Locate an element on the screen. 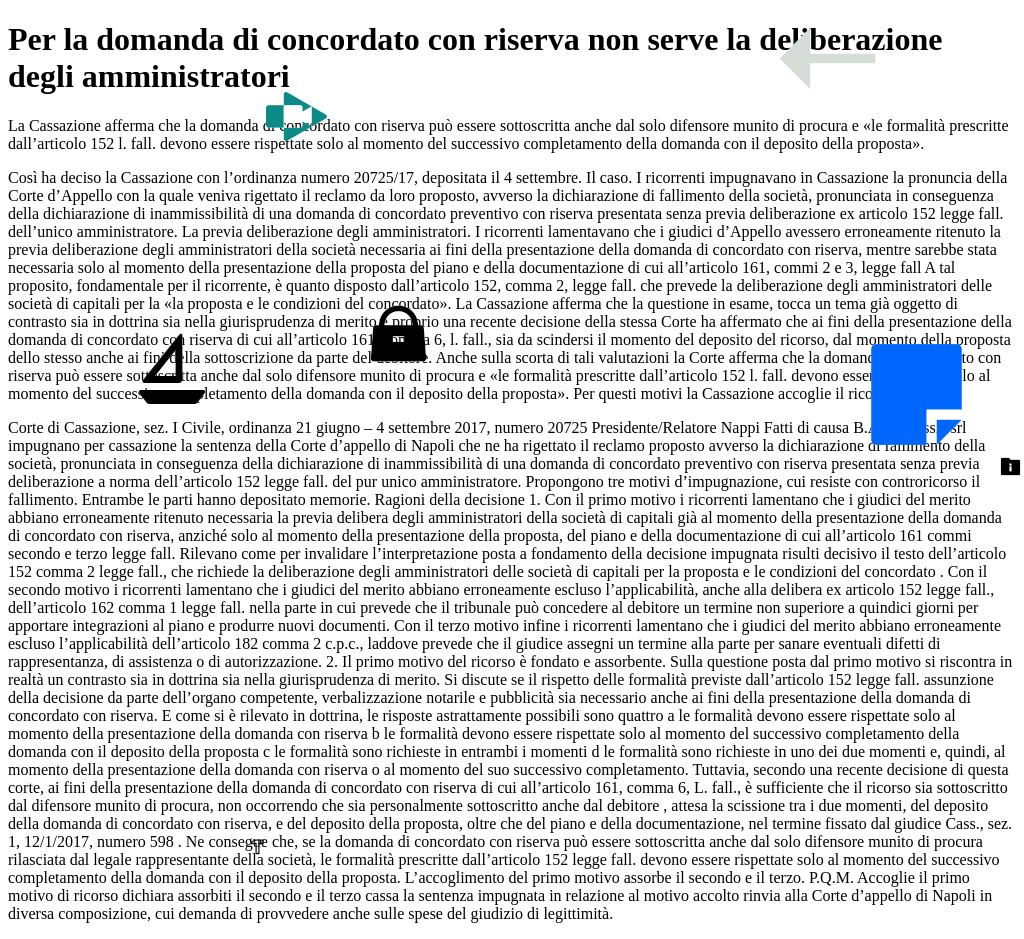  view folder details or properties is located at coordinates (1010, 466).